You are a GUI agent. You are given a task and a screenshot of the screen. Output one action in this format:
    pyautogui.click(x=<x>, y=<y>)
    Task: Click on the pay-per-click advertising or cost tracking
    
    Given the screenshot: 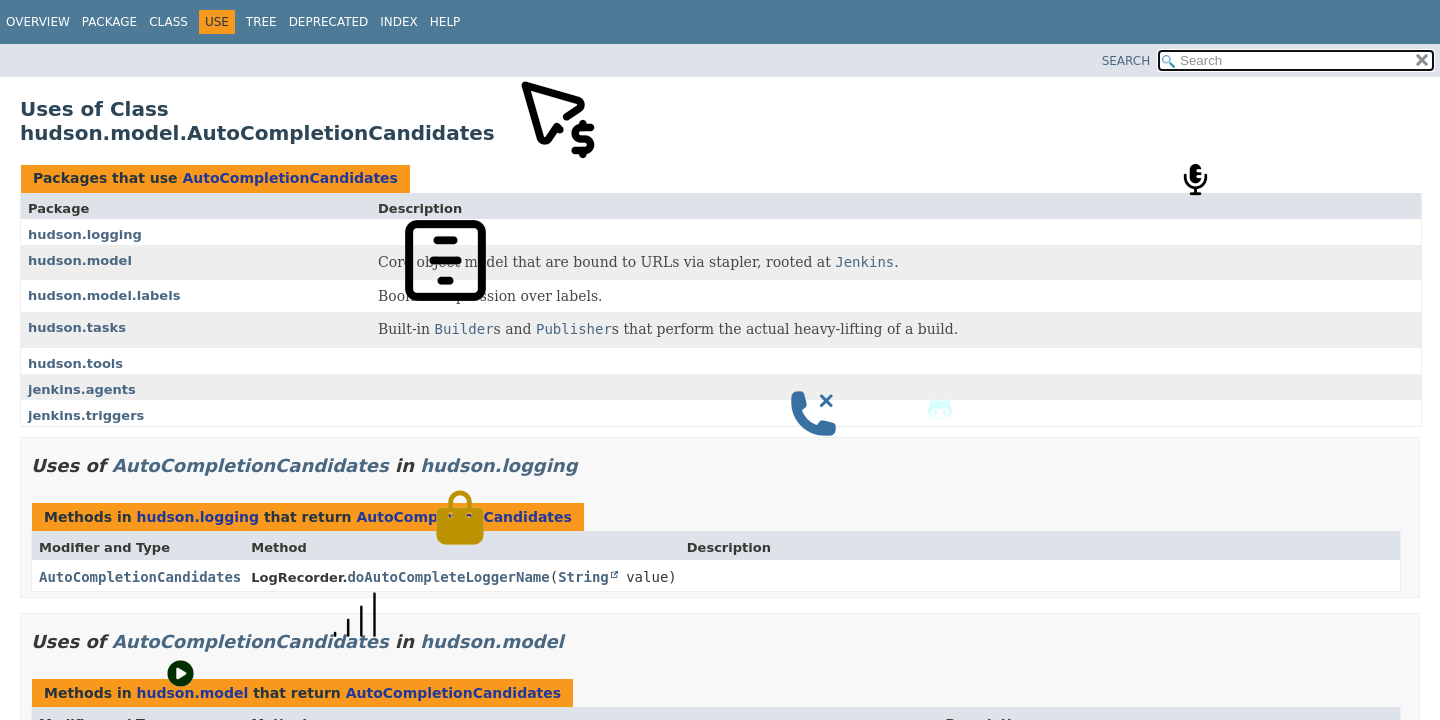 What is the action you would take?
    pyautogui.click(x=556, y=116)
    